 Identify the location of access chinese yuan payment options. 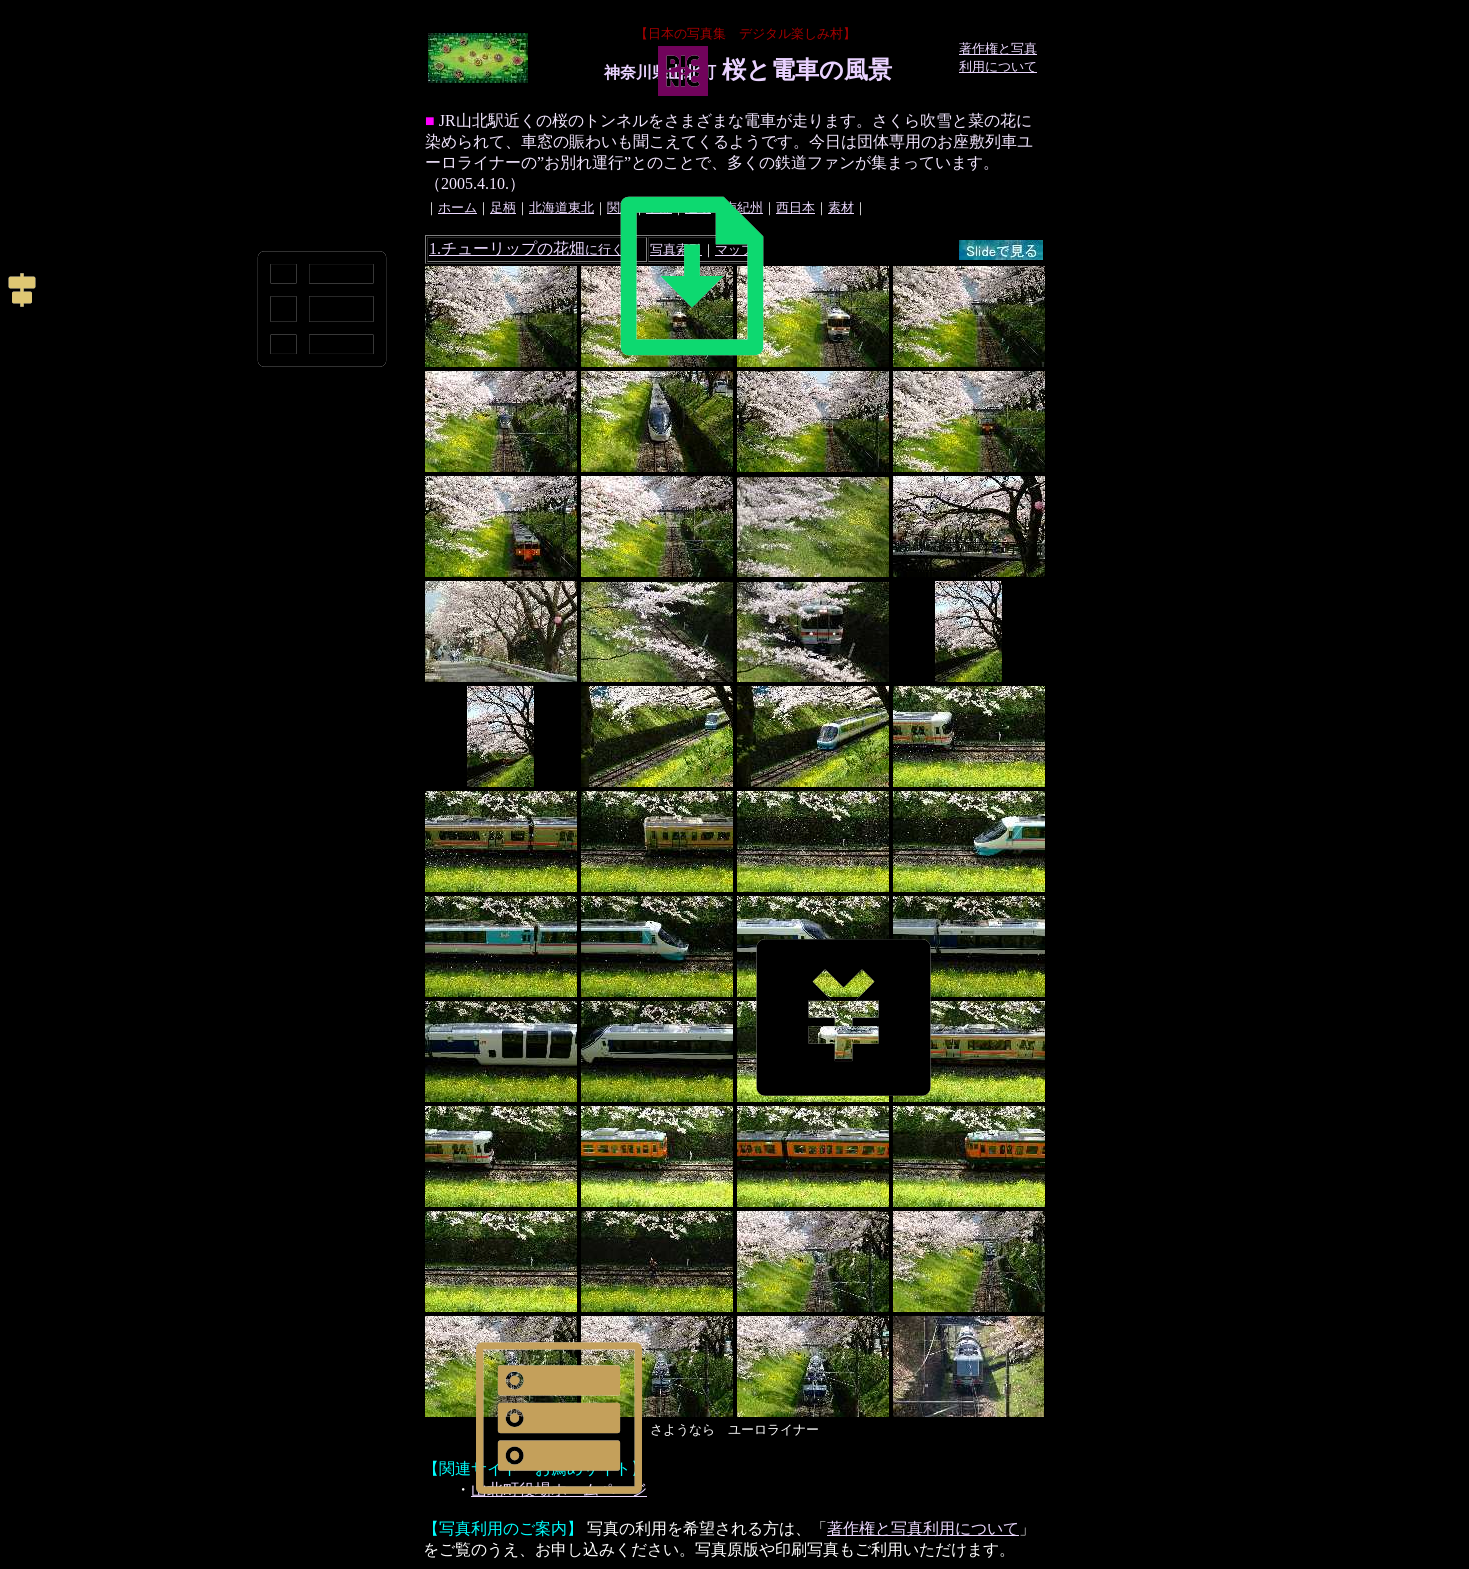
(843, 1017).